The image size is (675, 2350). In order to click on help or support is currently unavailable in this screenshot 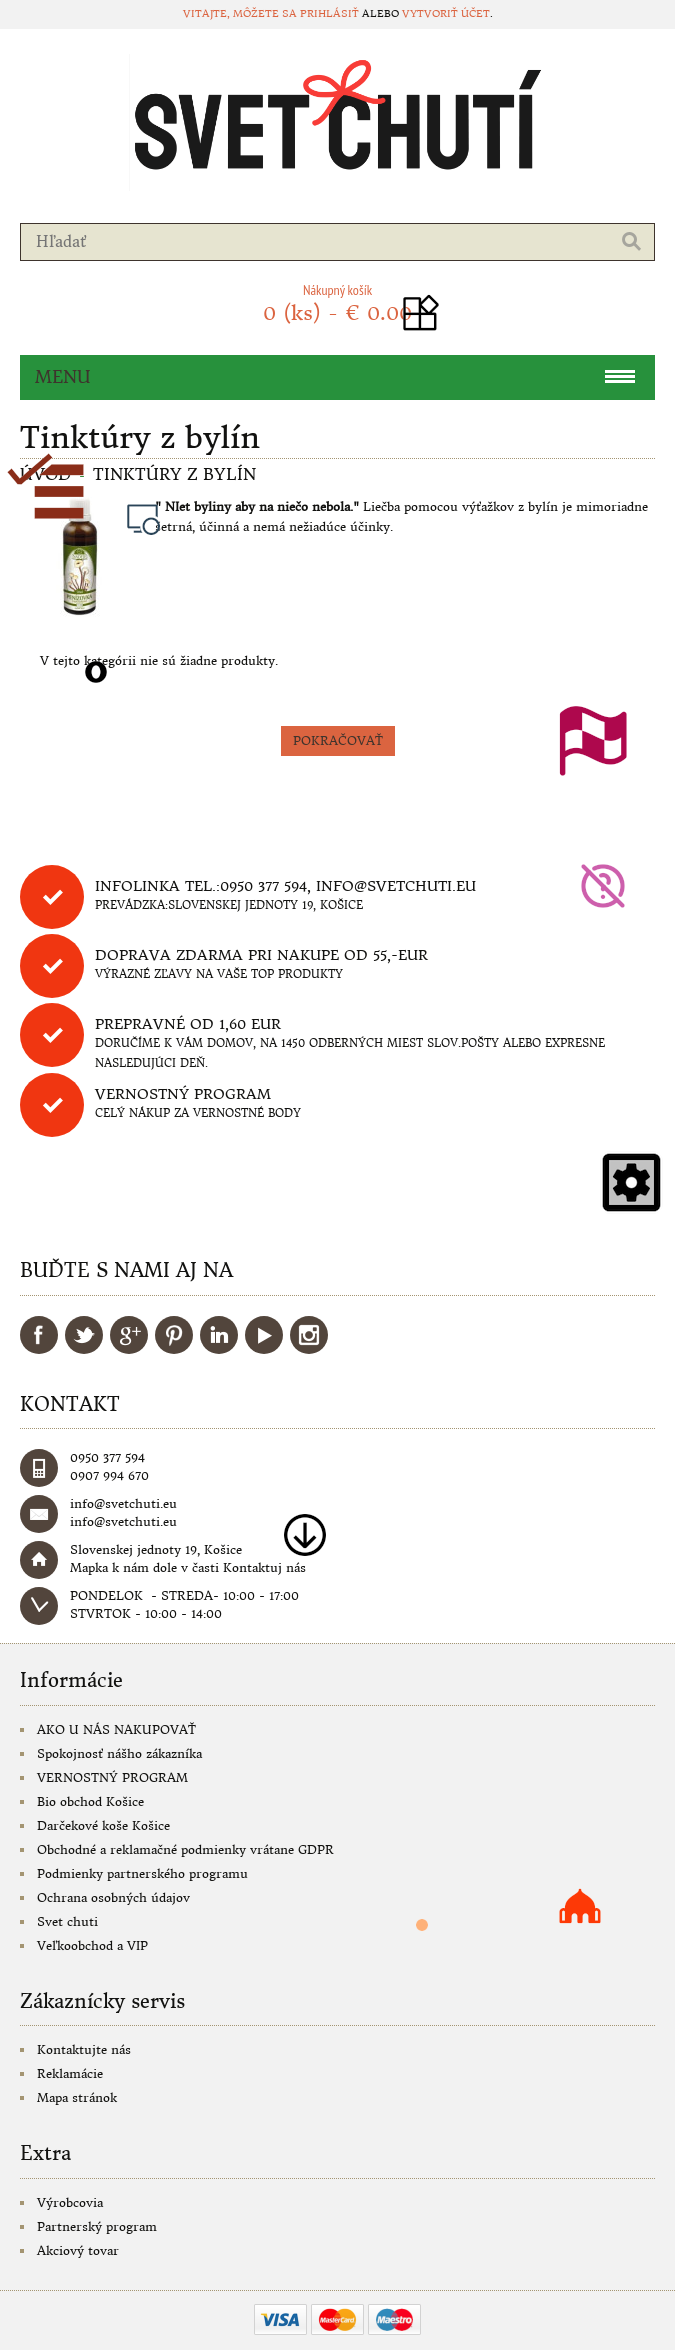, I will do `click(603, 886)`.